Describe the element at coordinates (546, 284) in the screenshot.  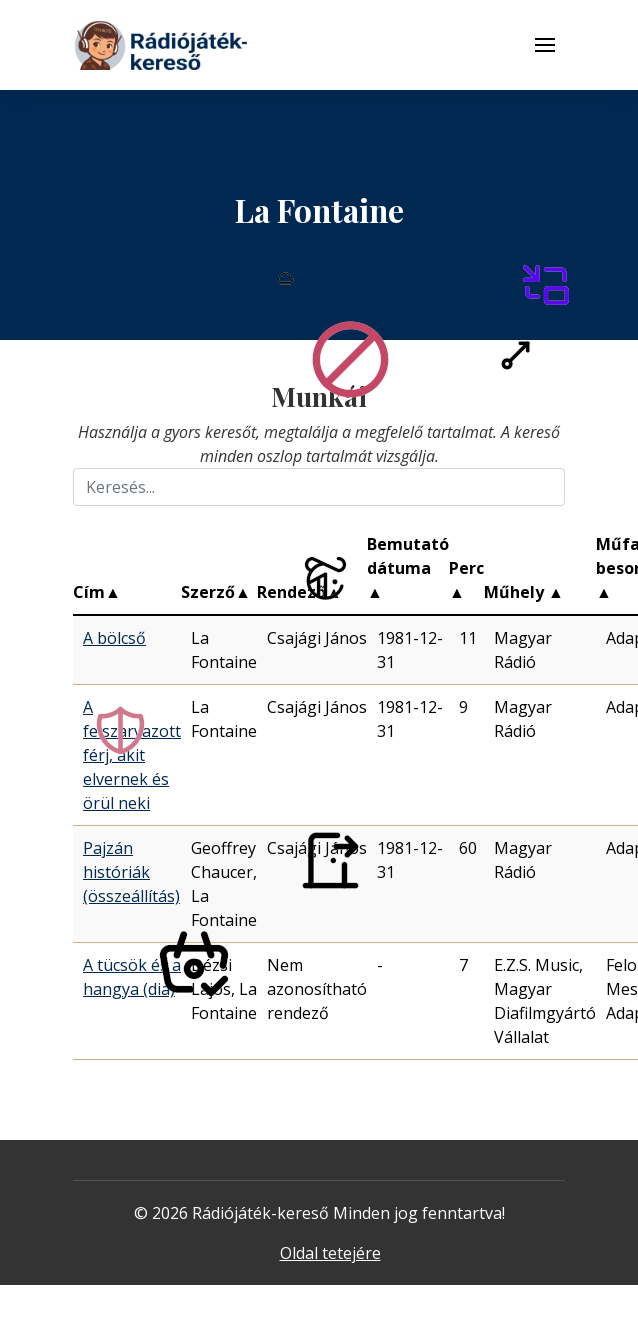
I see `enable picture-in-picture mode` at that location.